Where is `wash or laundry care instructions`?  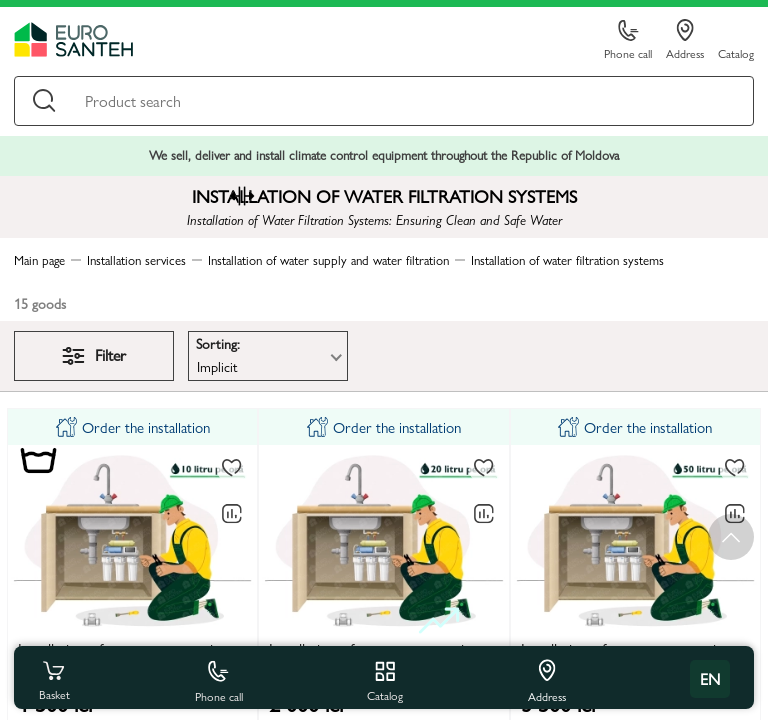
wash or laundry care instructions is located at coordinates (38, 460).